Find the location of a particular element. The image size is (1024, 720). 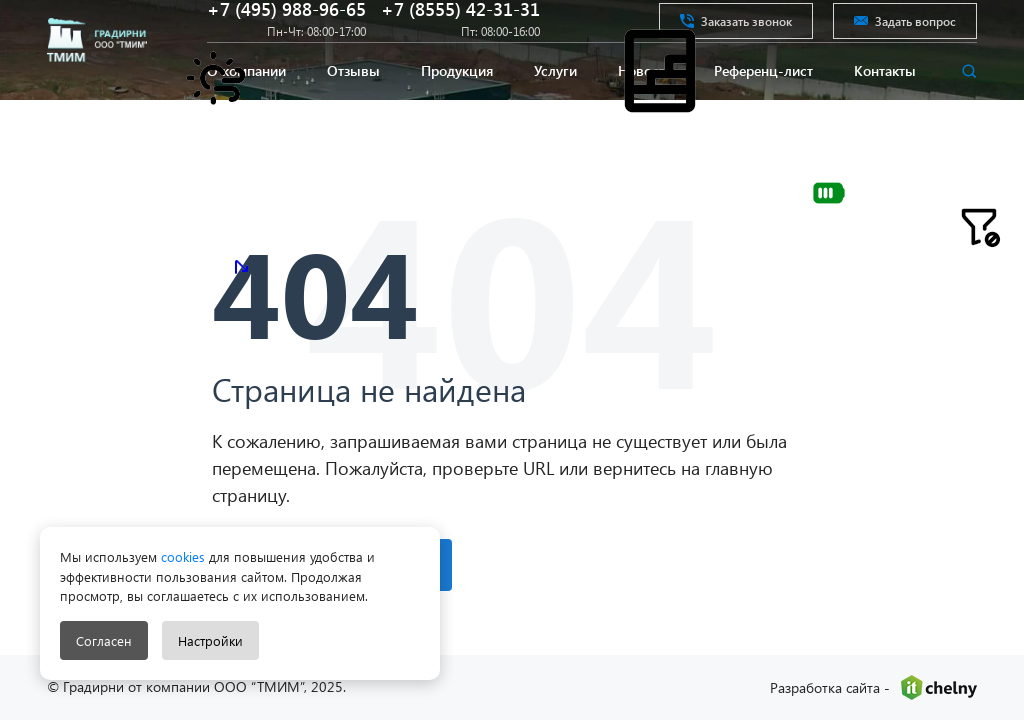

clear all active filters is located at coordinates (979, 226).